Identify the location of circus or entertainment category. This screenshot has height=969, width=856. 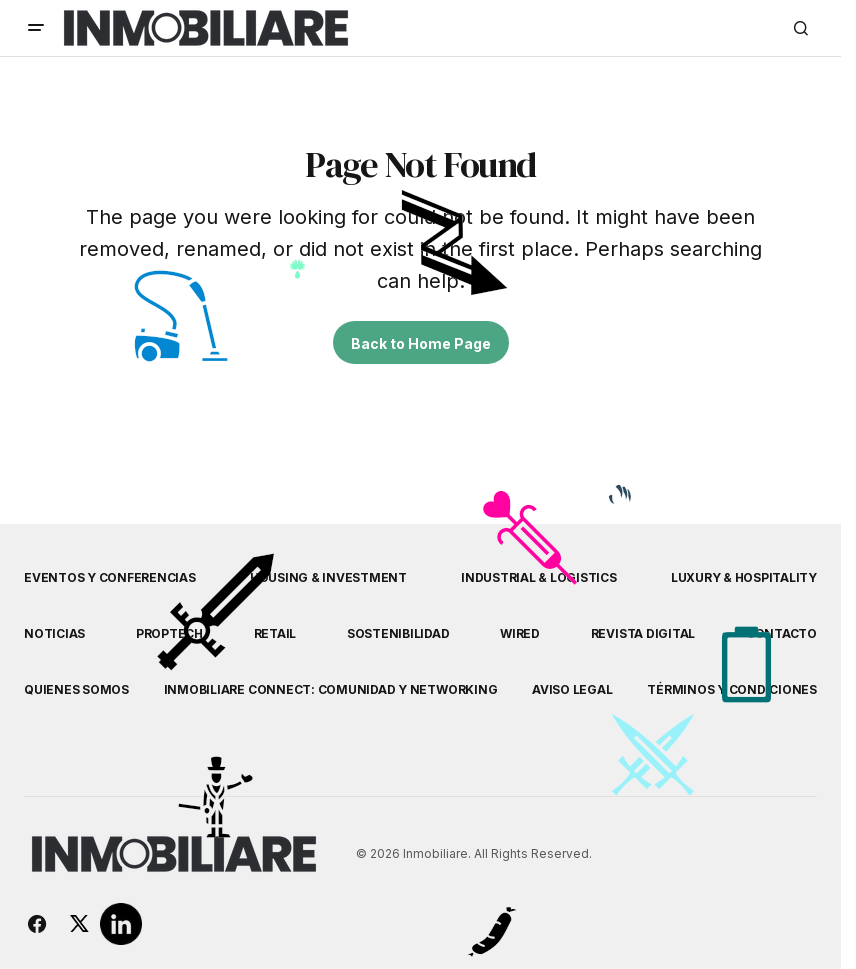
(217, 797).